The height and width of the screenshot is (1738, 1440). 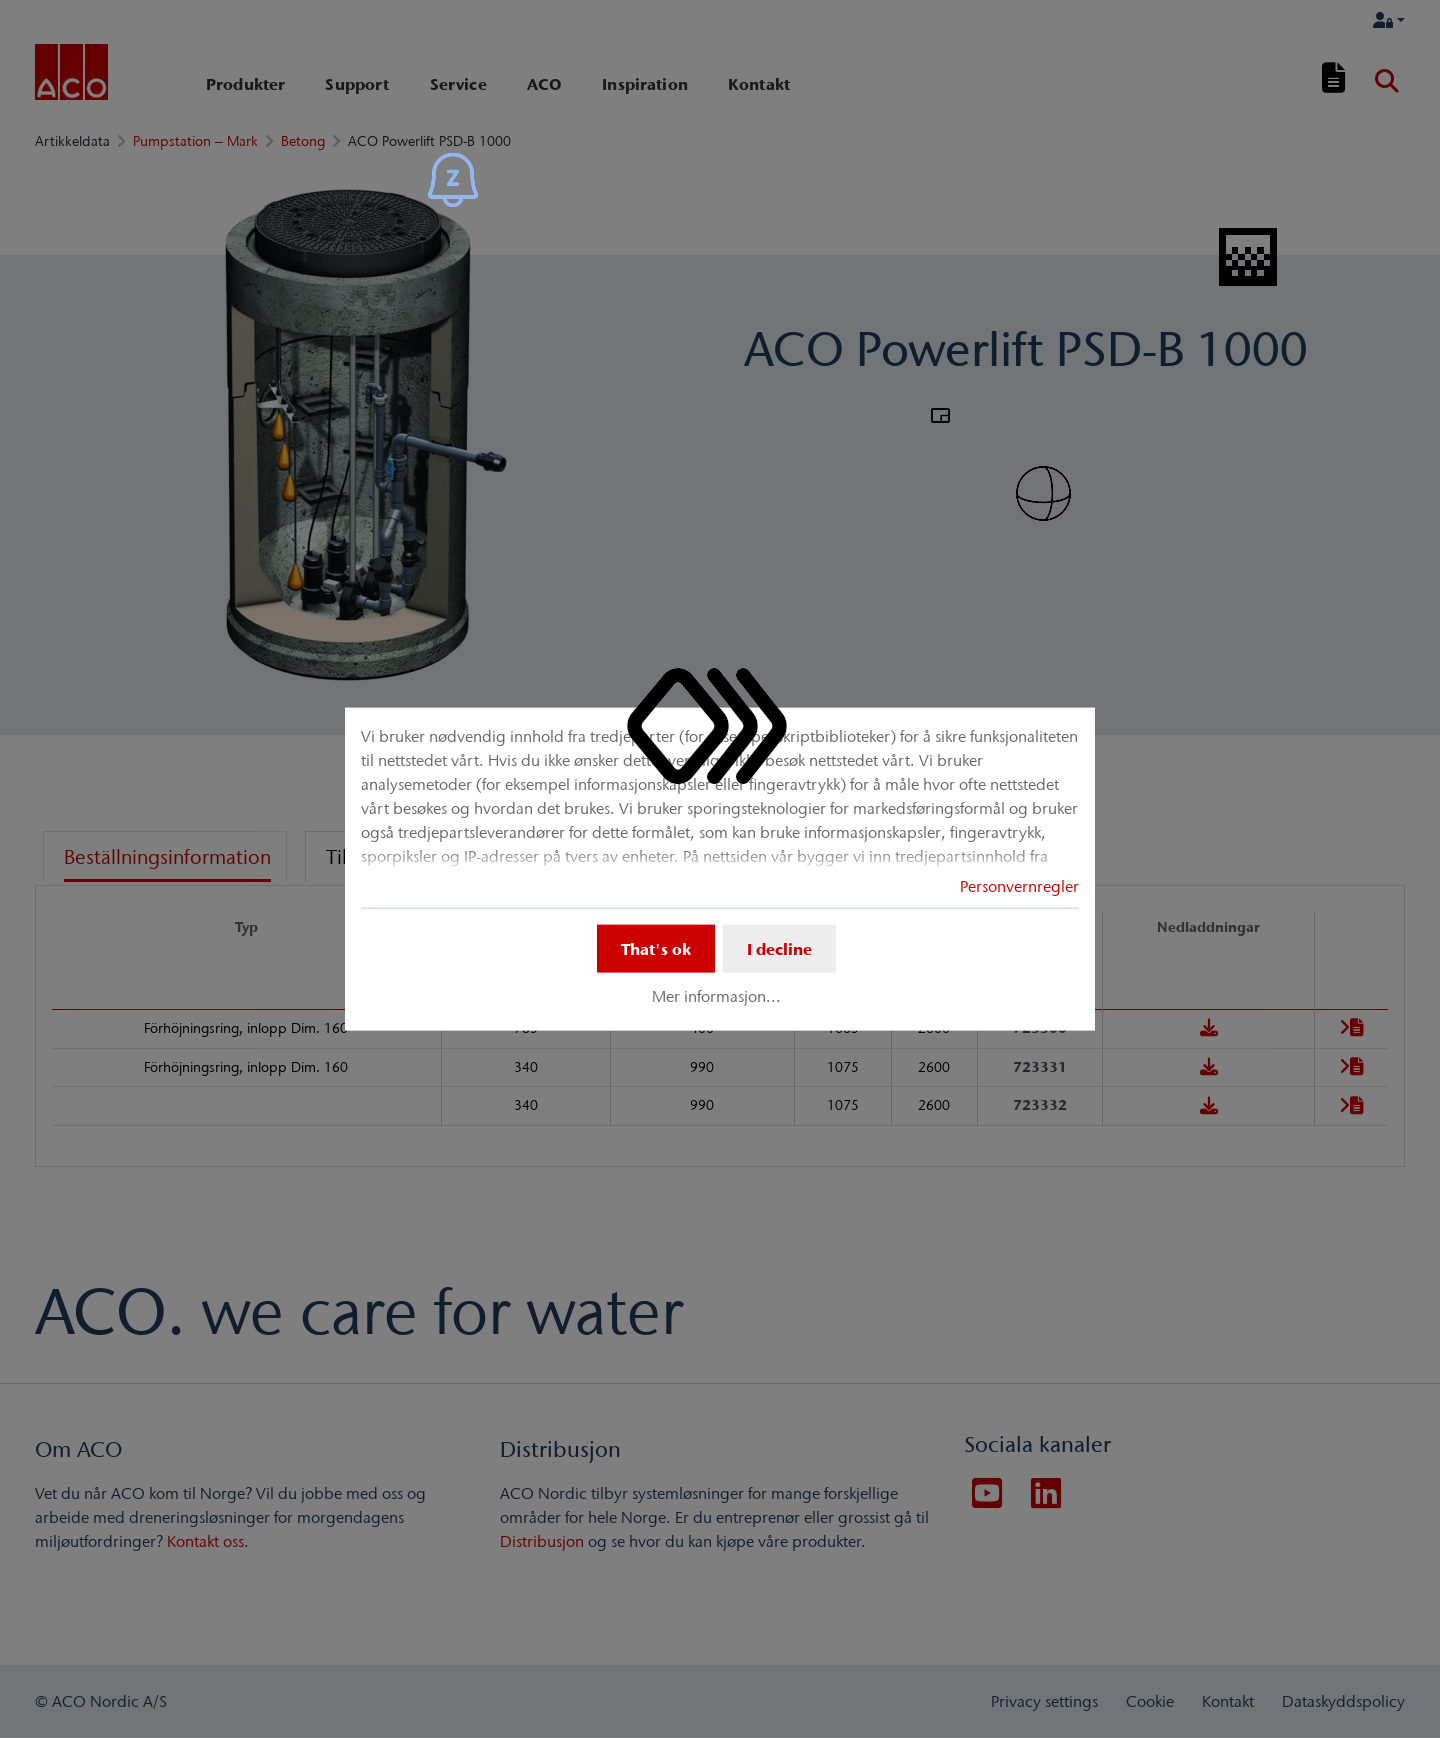 I want to click on snooze notifications, so click(x=453, y=180).